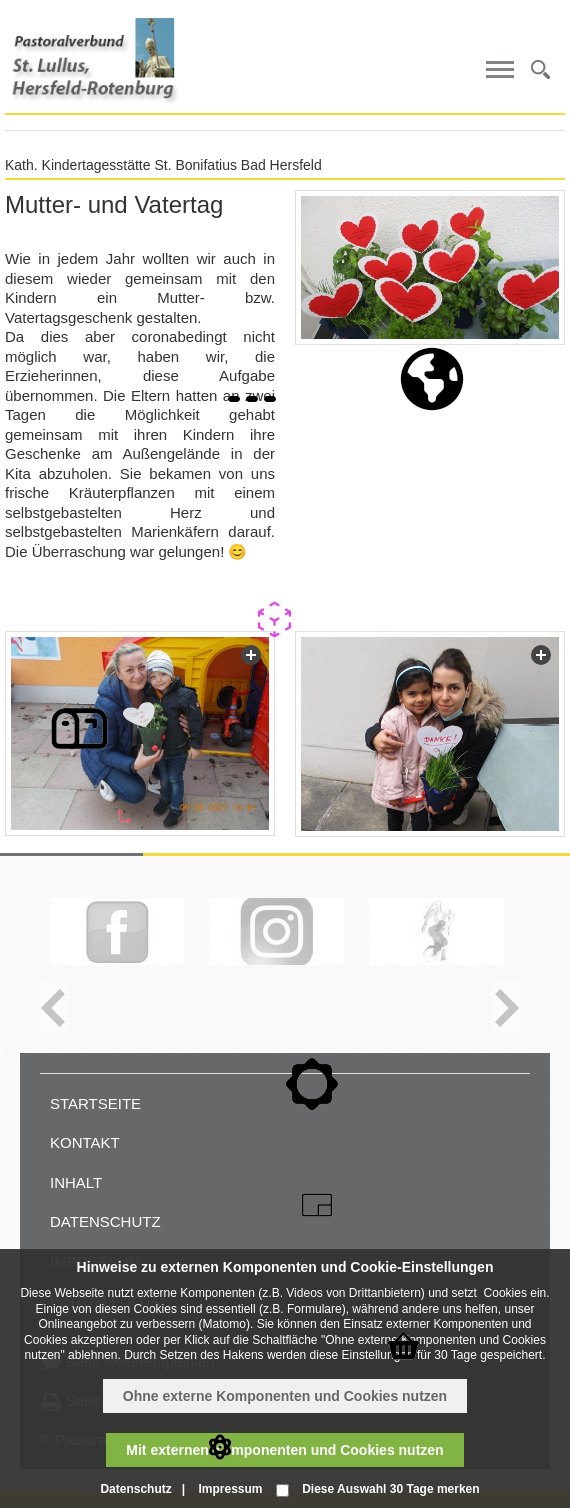 This screenshot has width=570, height=1508. What do you see at coordinates (432, 379) in the screenshot?
I see `switch to global or worldwide view` at bounding box center [432, 379].